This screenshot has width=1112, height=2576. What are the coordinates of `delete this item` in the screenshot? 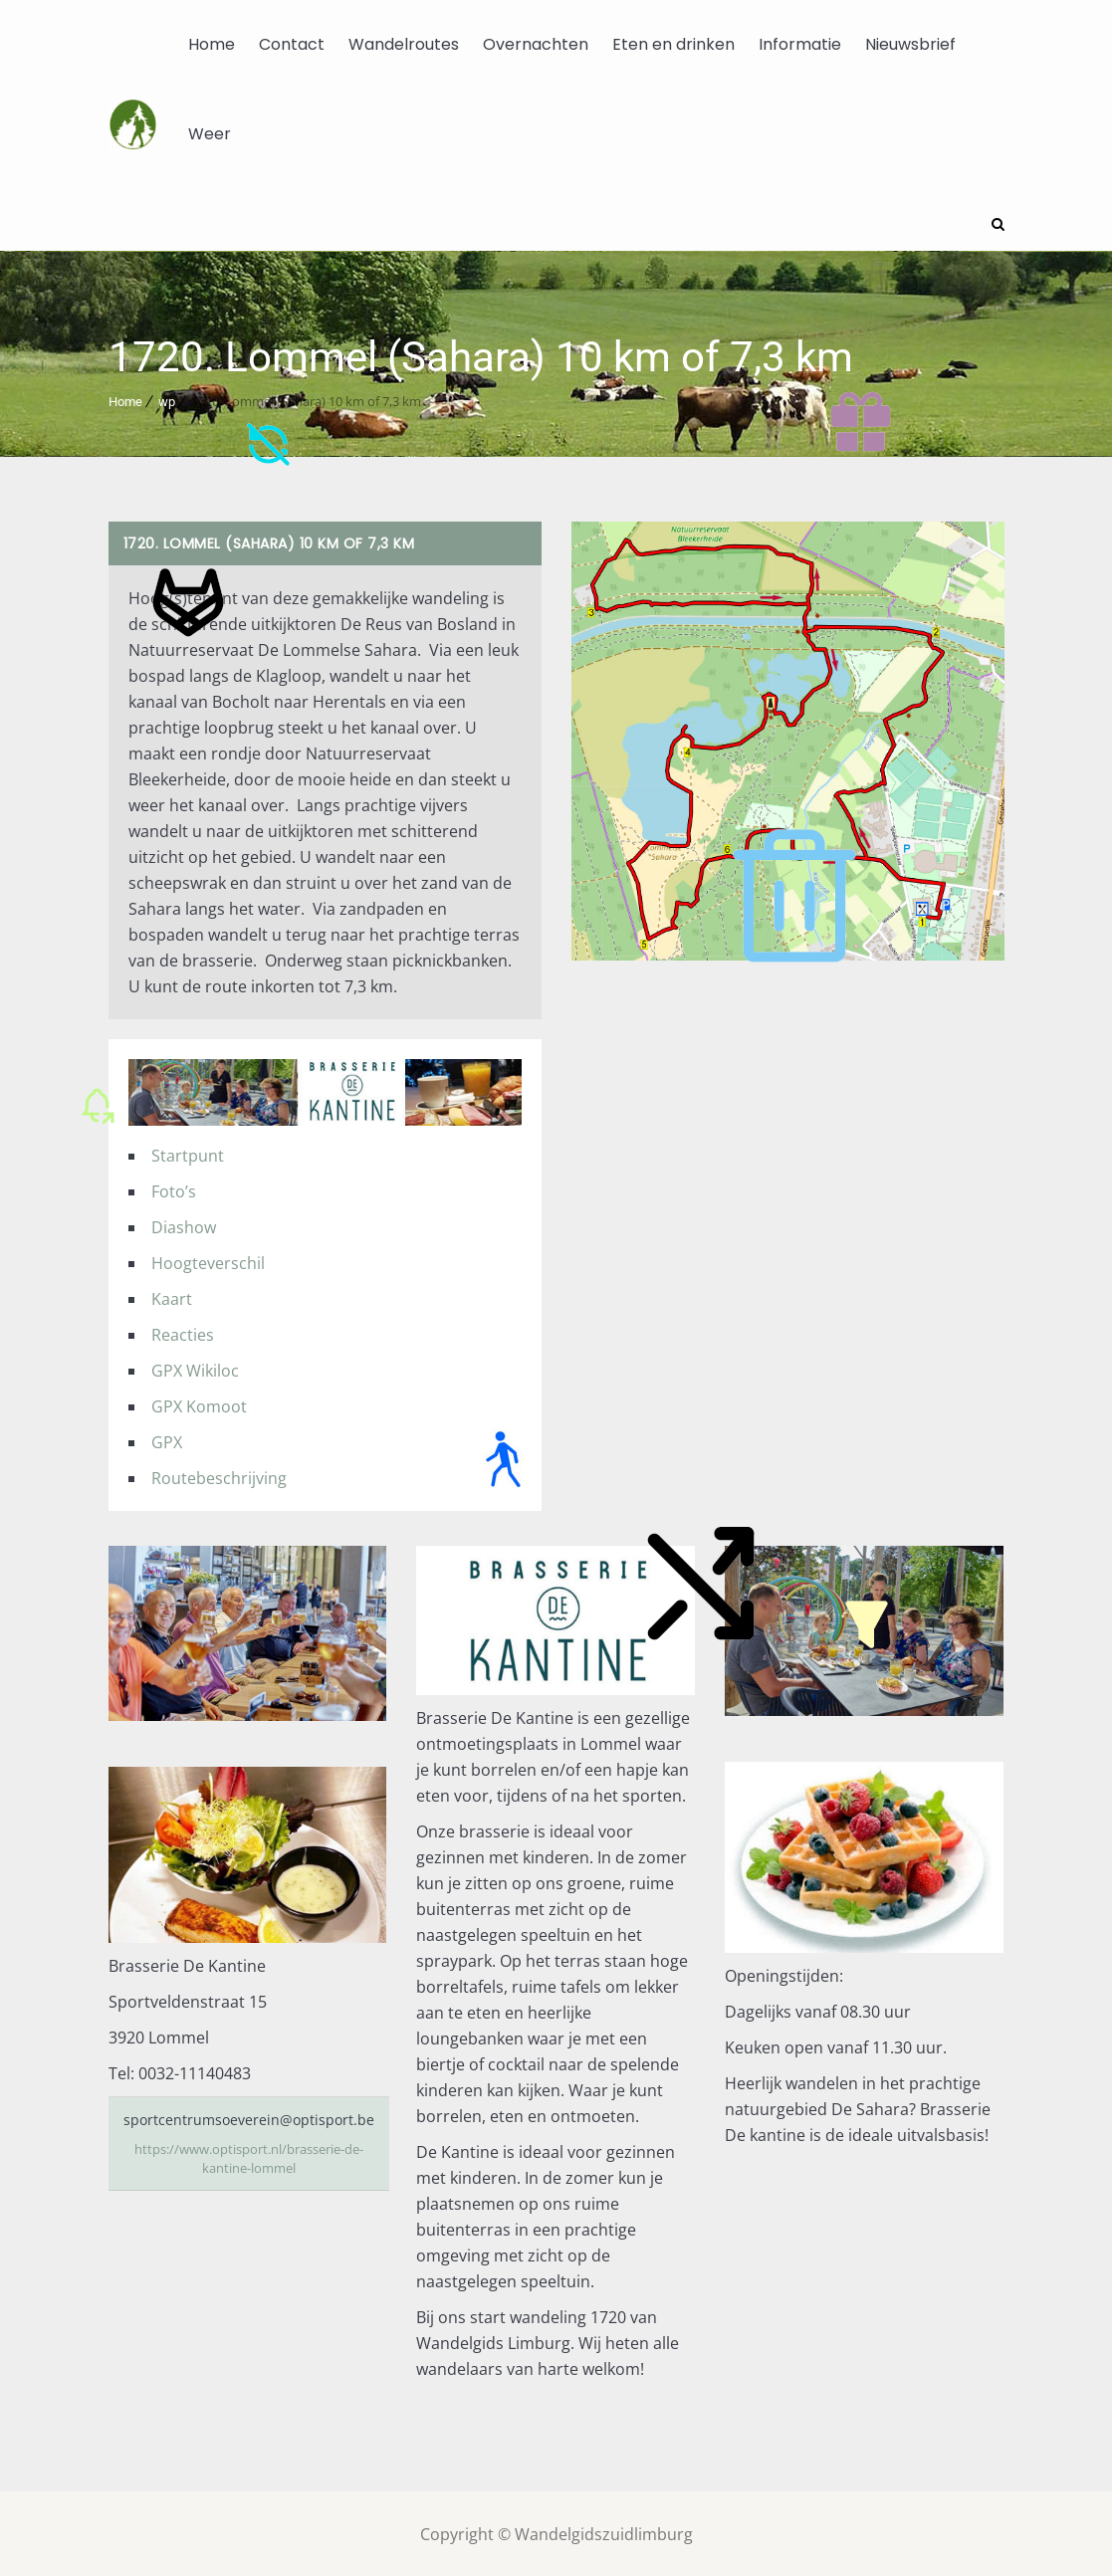 It's located at (794, 901).